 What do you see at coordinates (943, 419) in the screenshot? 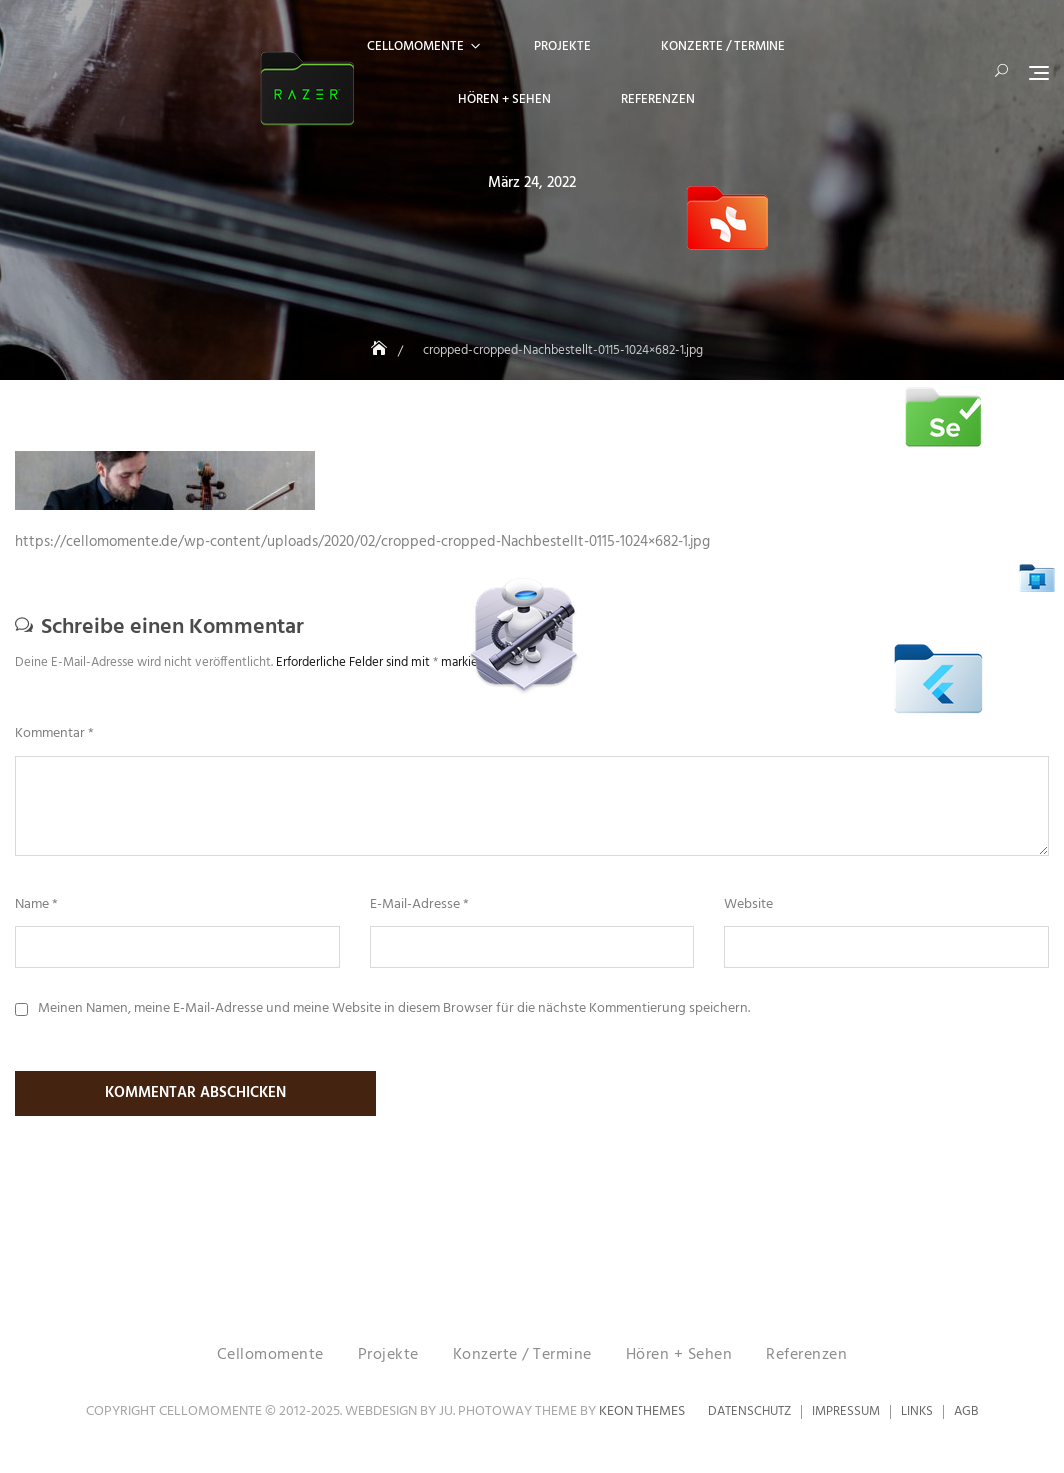
I see `folder containing selenium test automation files` at bounding box center [943, 419].